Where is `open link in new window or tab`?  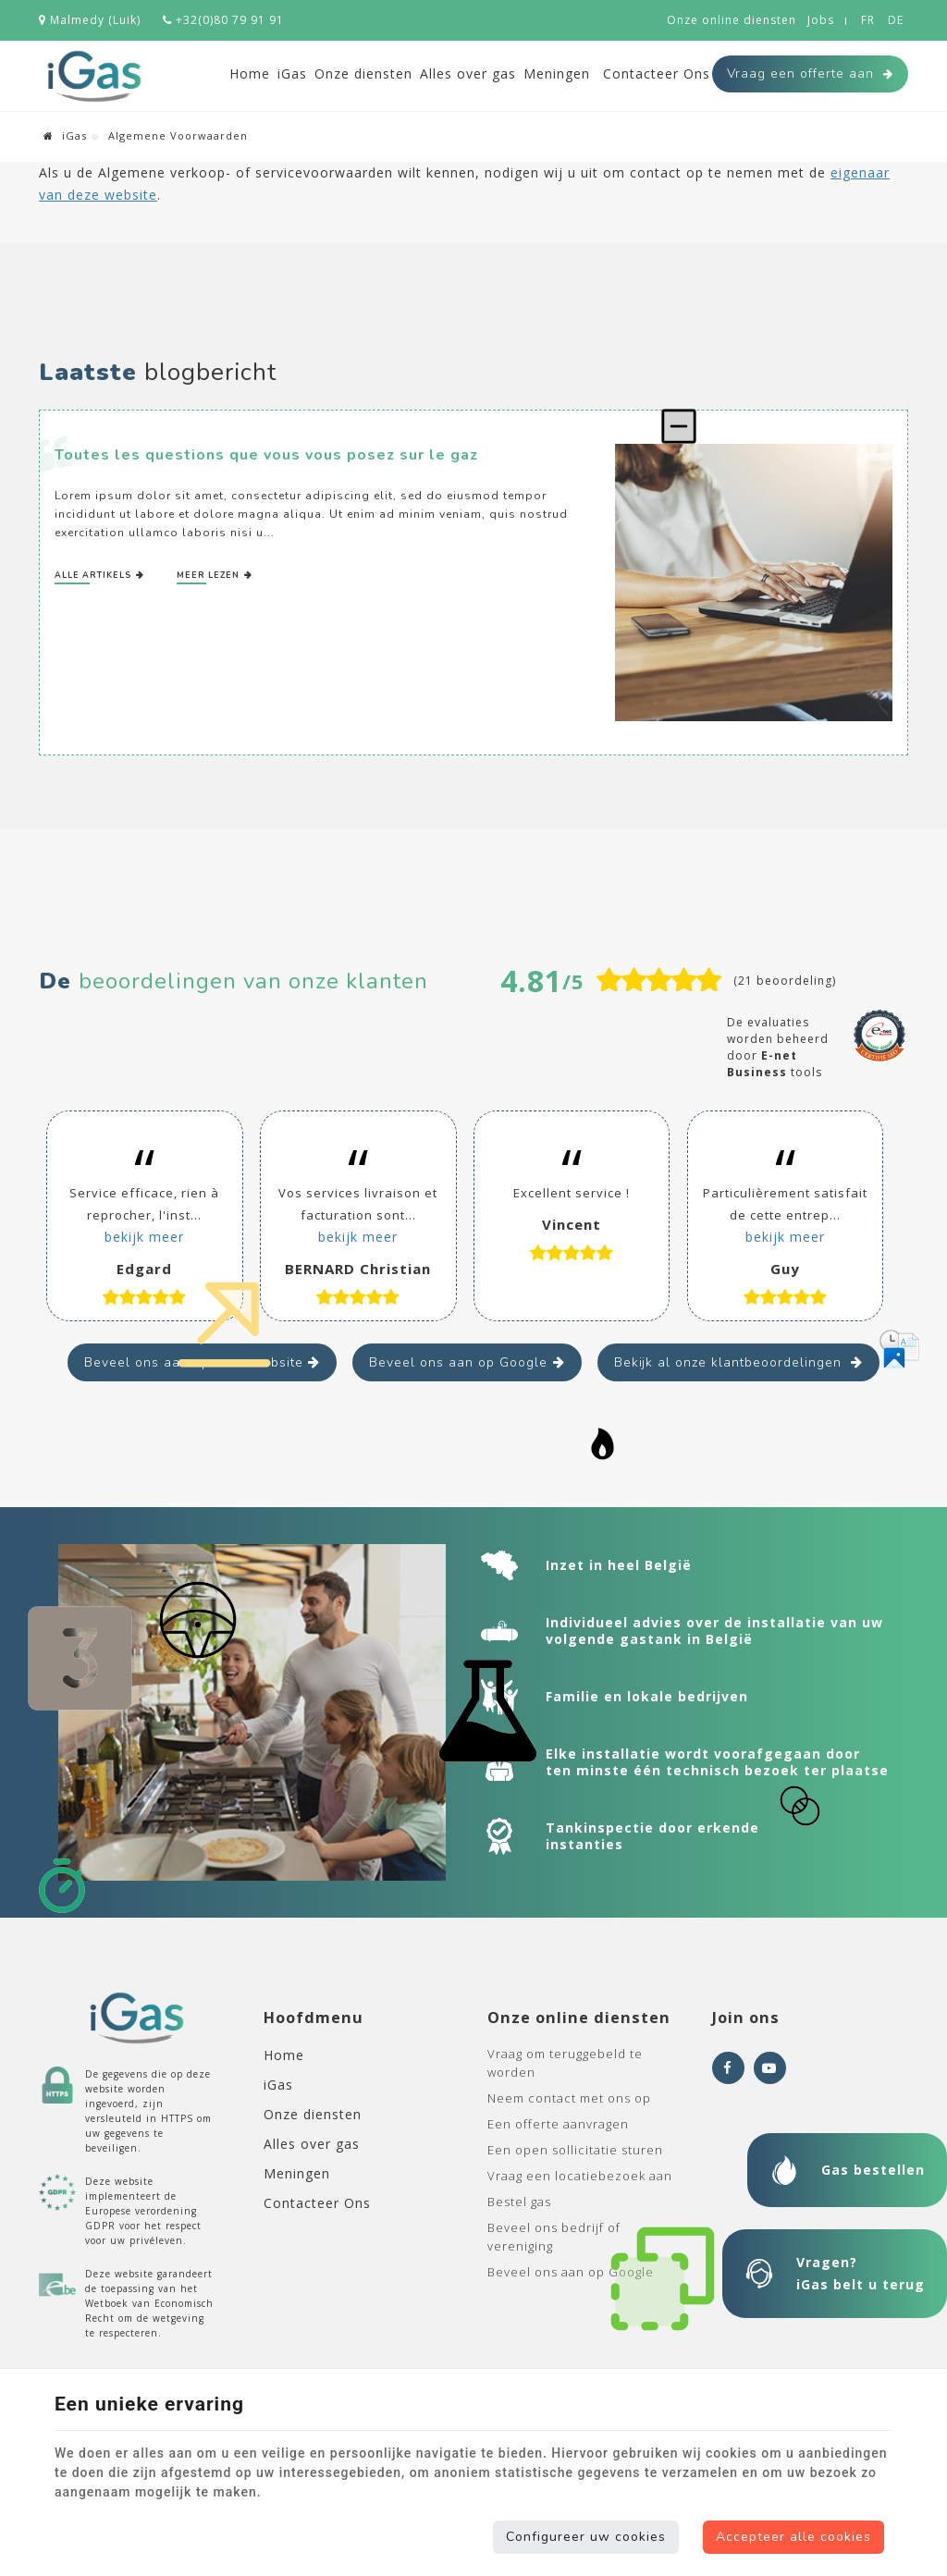
open link in new window or tab is located at coordinates (224, 1320).